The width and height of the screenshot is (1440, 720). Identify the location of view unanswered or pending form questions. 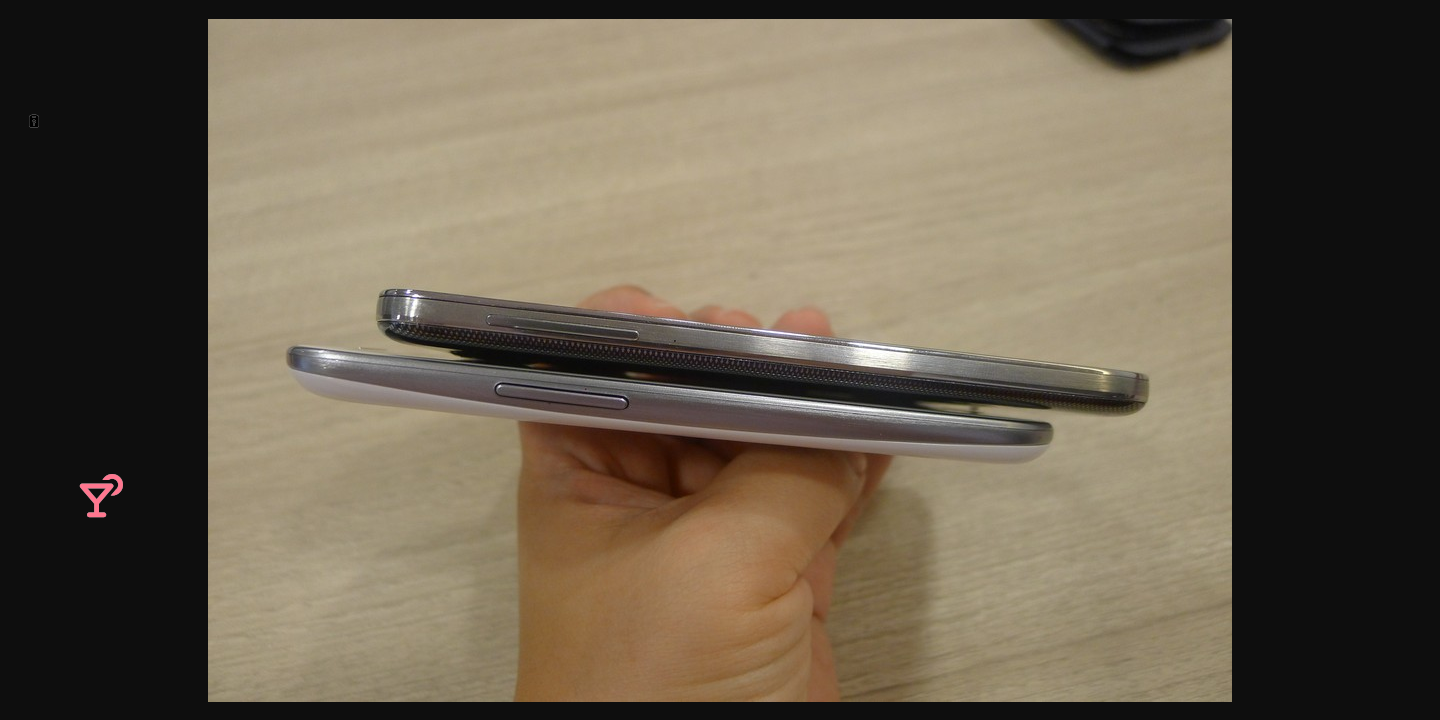
(34, 121).